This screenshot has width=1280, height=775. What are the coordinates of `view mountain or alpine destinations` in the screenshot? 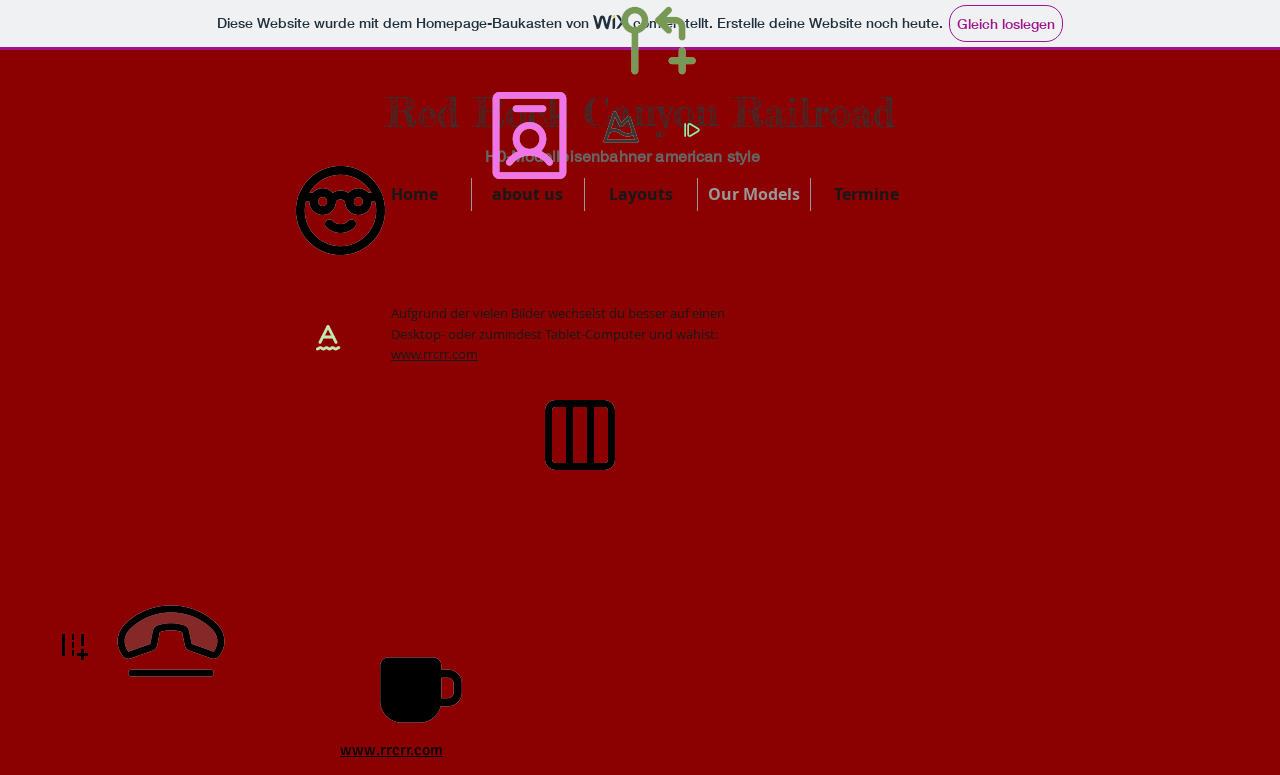 It's located at (621, 127).